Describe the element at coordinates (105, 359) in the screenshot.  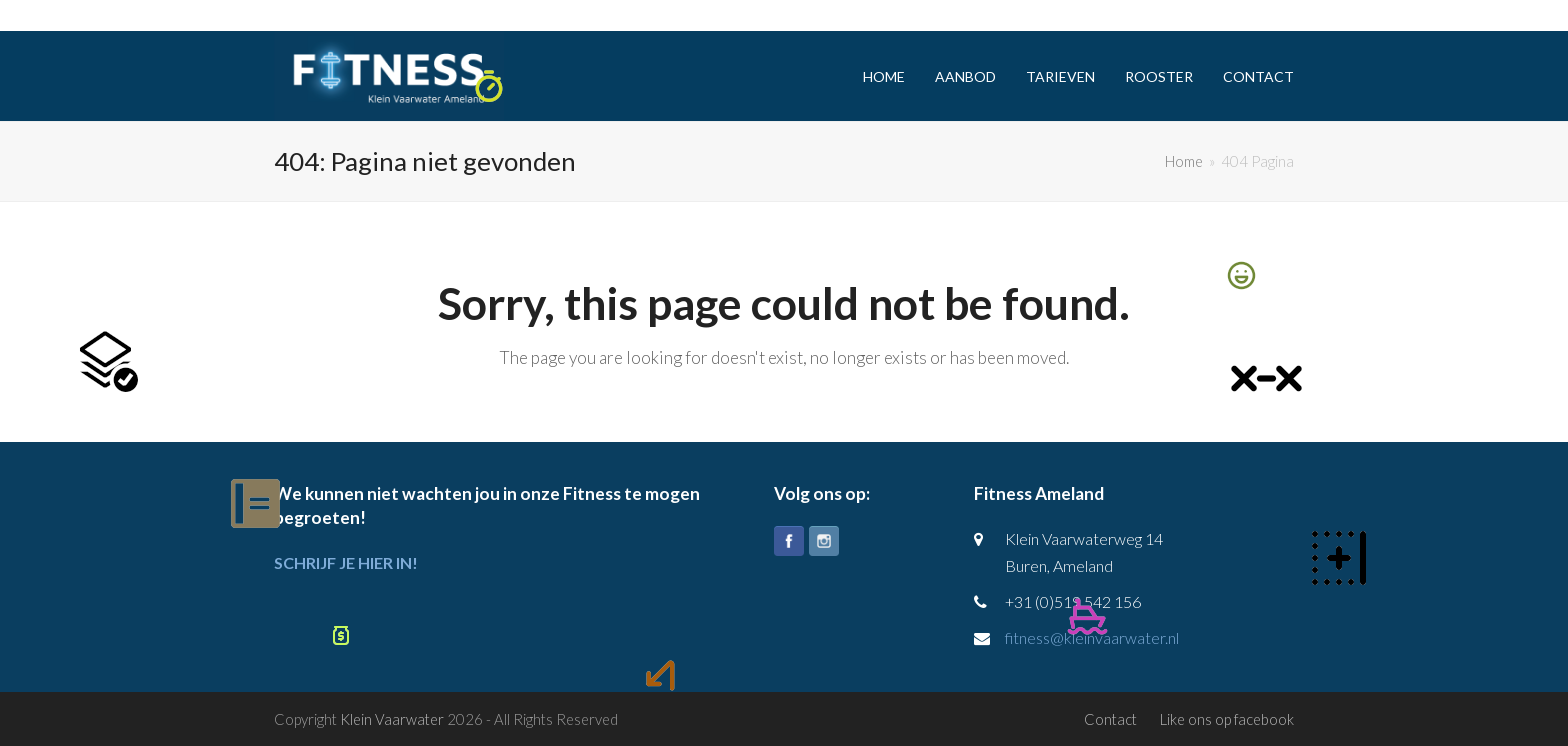
I see `view active layers in the editor` at that location.